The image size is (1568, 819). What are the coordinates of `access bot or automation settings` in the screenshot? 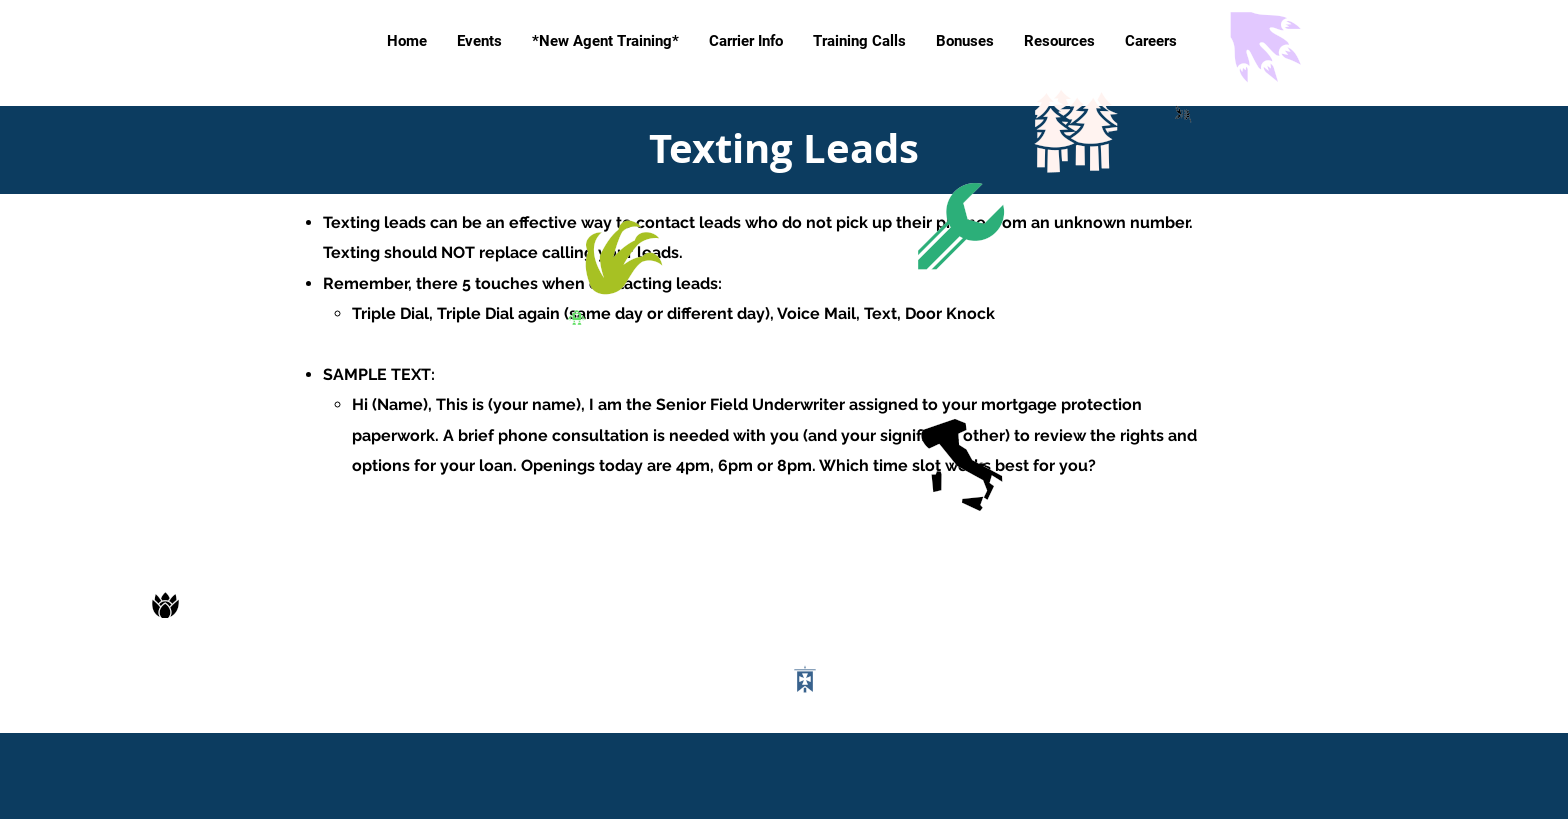 It's located at (576, 317).